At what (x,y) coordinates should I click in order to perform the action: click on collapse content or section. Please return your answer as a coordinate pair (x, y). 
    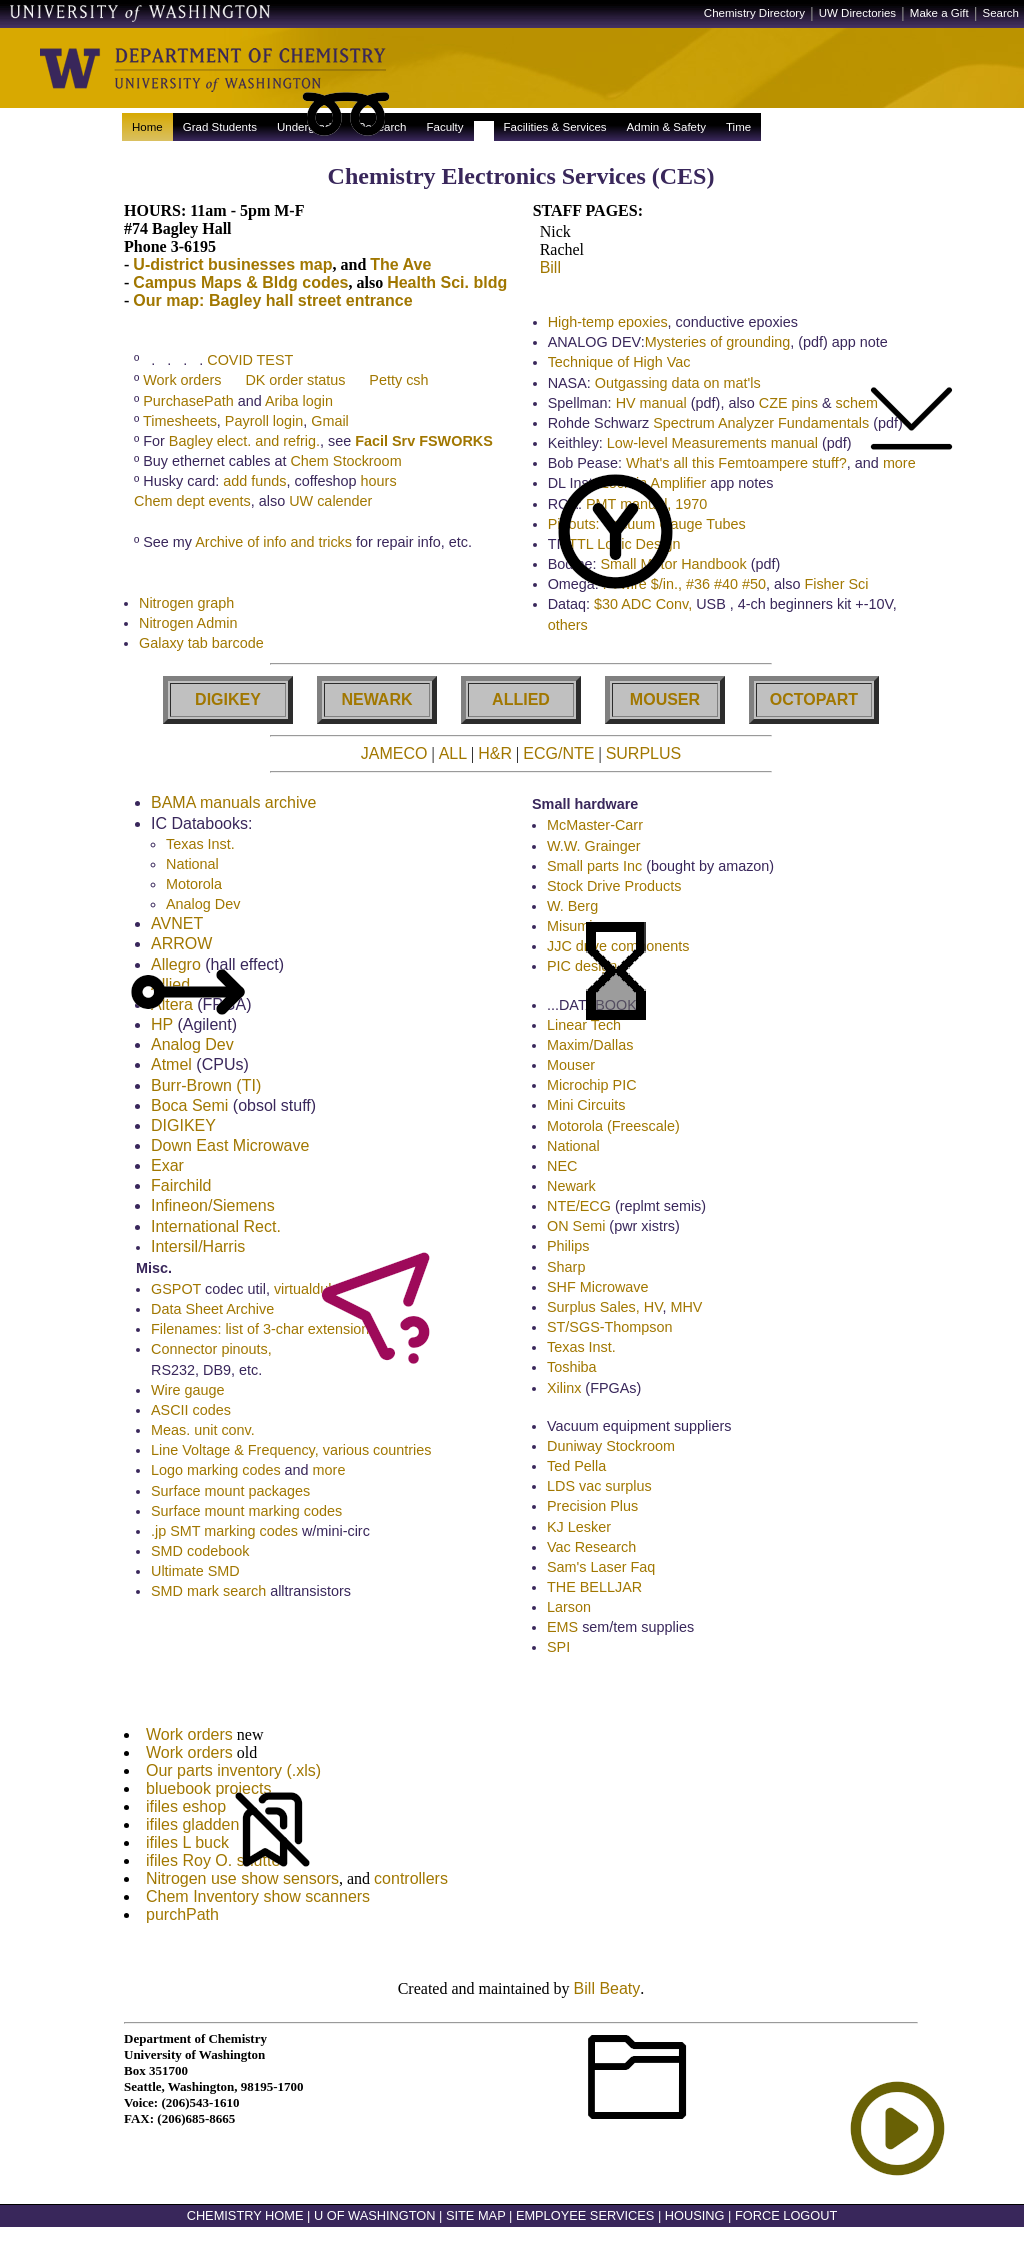
    Looking at the image, I should click on (911, 416).